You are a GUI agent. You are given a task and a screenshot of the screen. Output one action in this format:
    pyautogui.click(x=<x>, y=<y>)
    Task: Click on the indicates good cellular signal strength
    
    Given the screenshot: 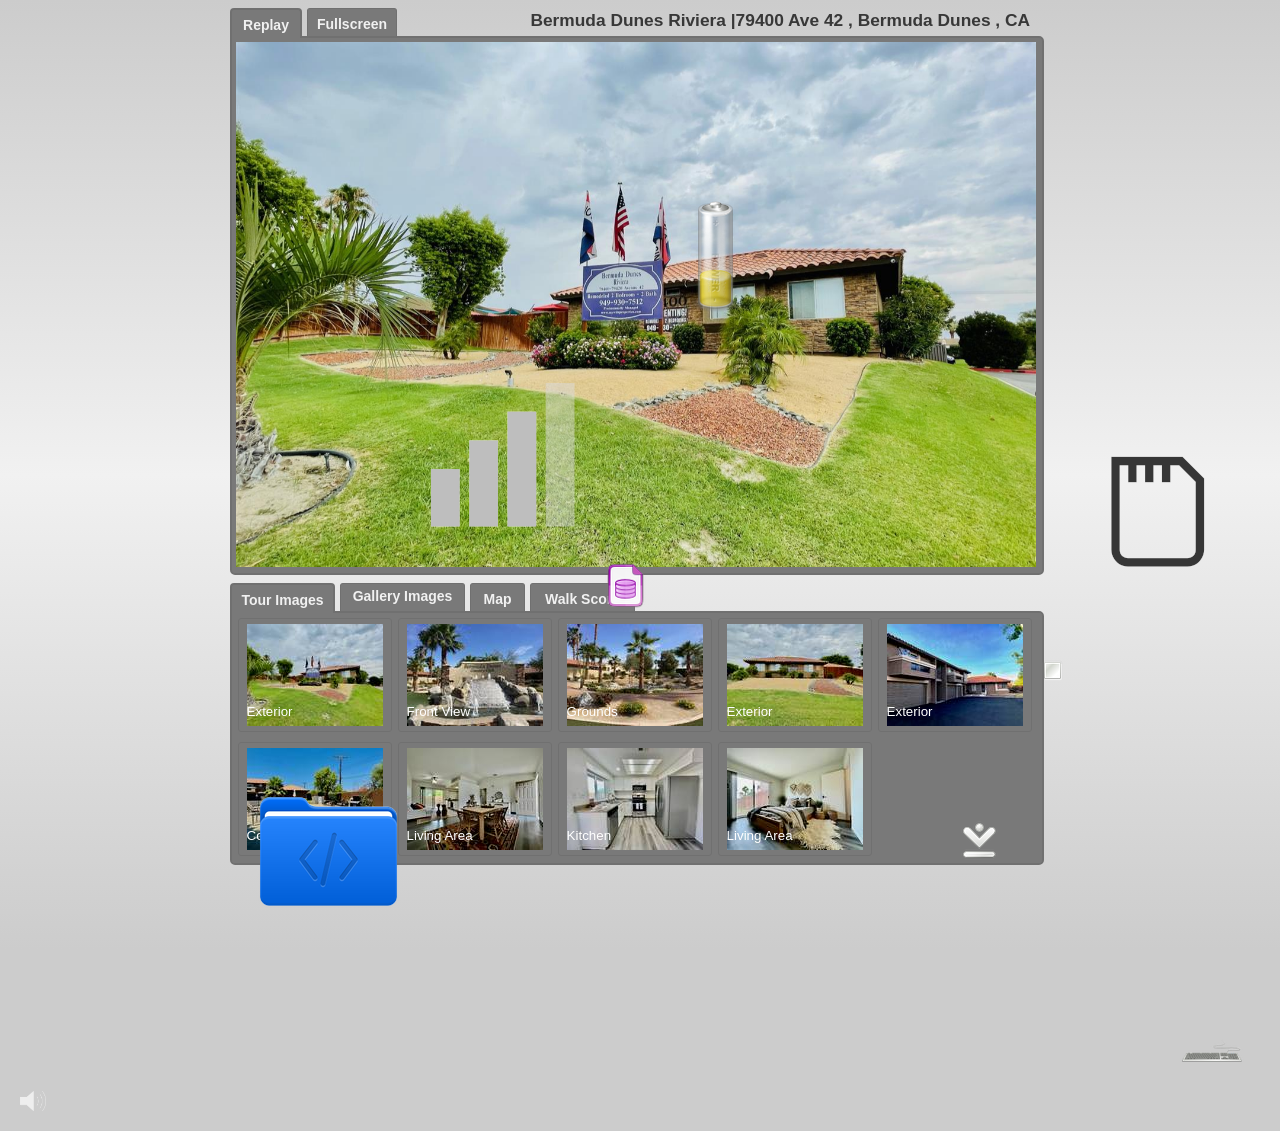 What is the action you would take?
    pyautogui.click(x=507, y=459)
    